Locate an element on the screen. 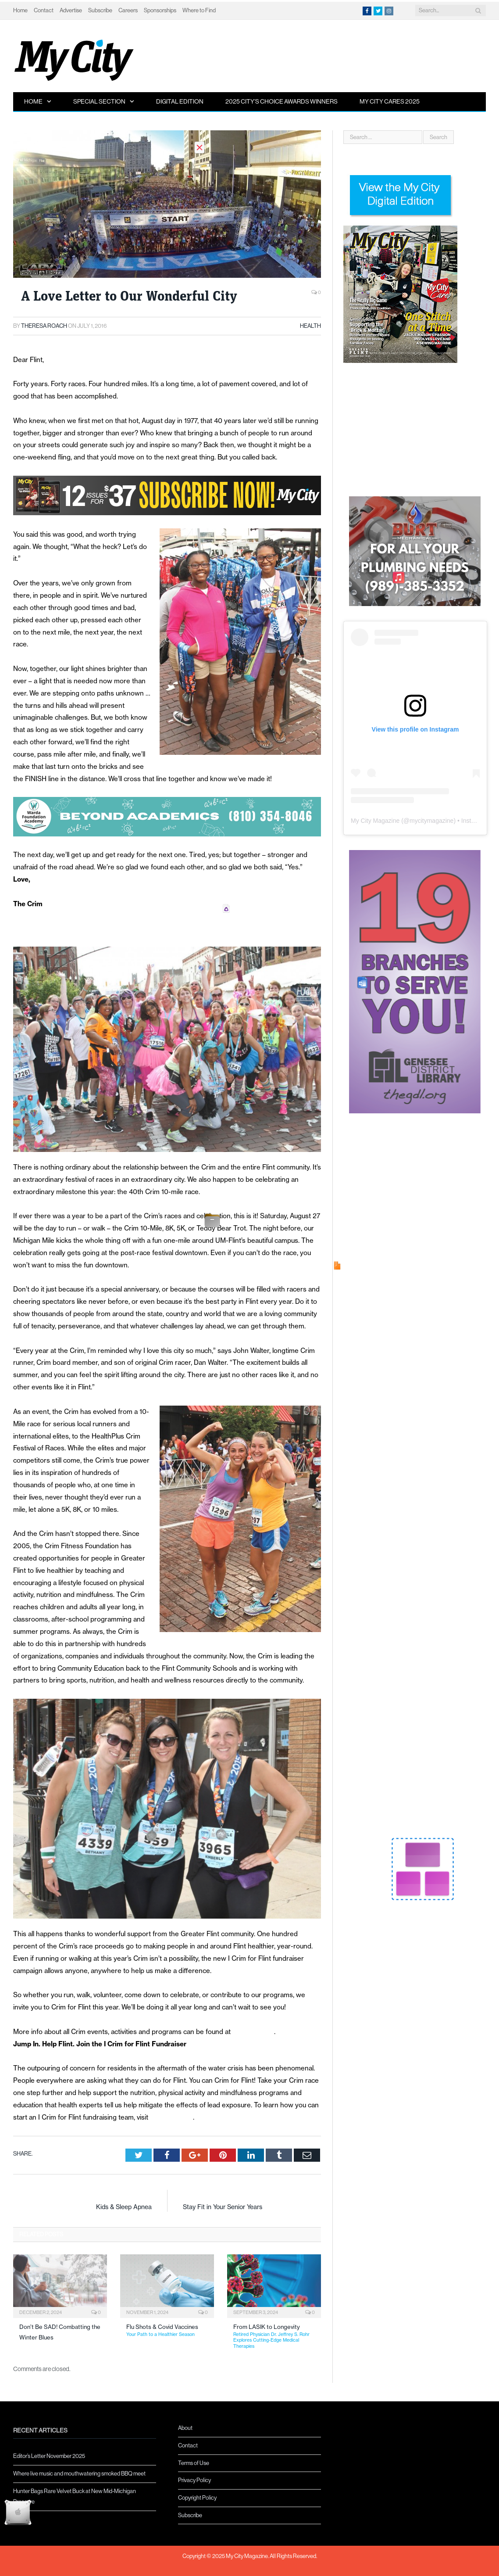 The height and width of the screenshot is (2576, 499). a java archive (jar) file is located at coordinates (337, 1266).